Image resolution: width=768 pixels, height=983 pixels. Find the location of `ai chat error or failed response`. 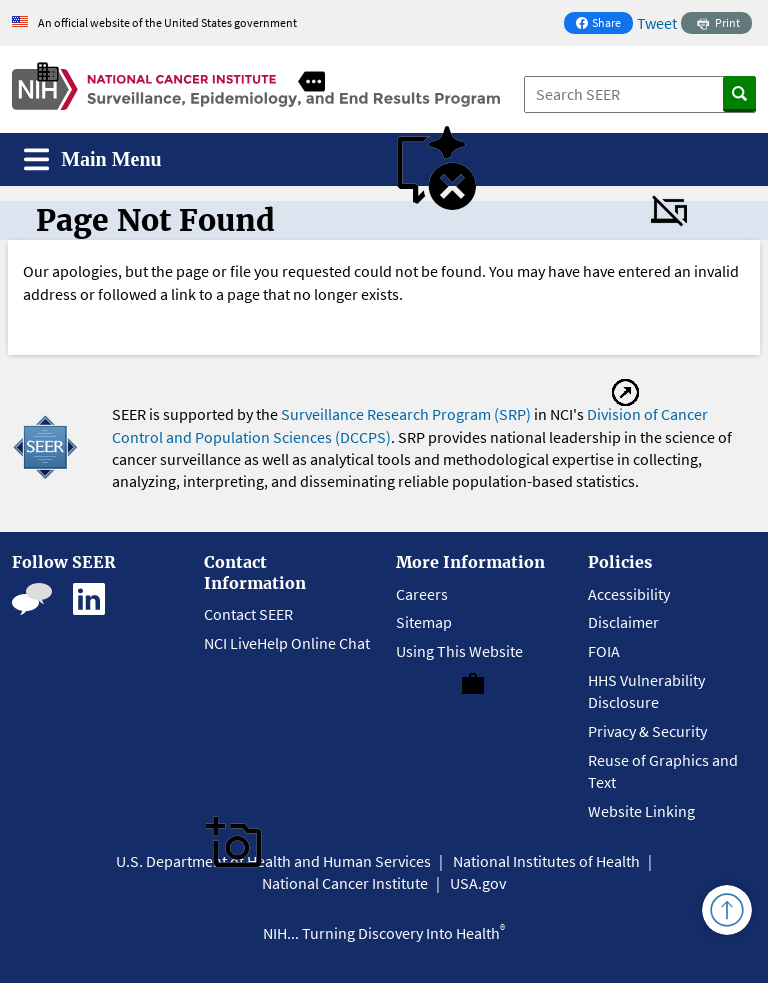

ai chat error or failed response is located at coordinates (434, 168).